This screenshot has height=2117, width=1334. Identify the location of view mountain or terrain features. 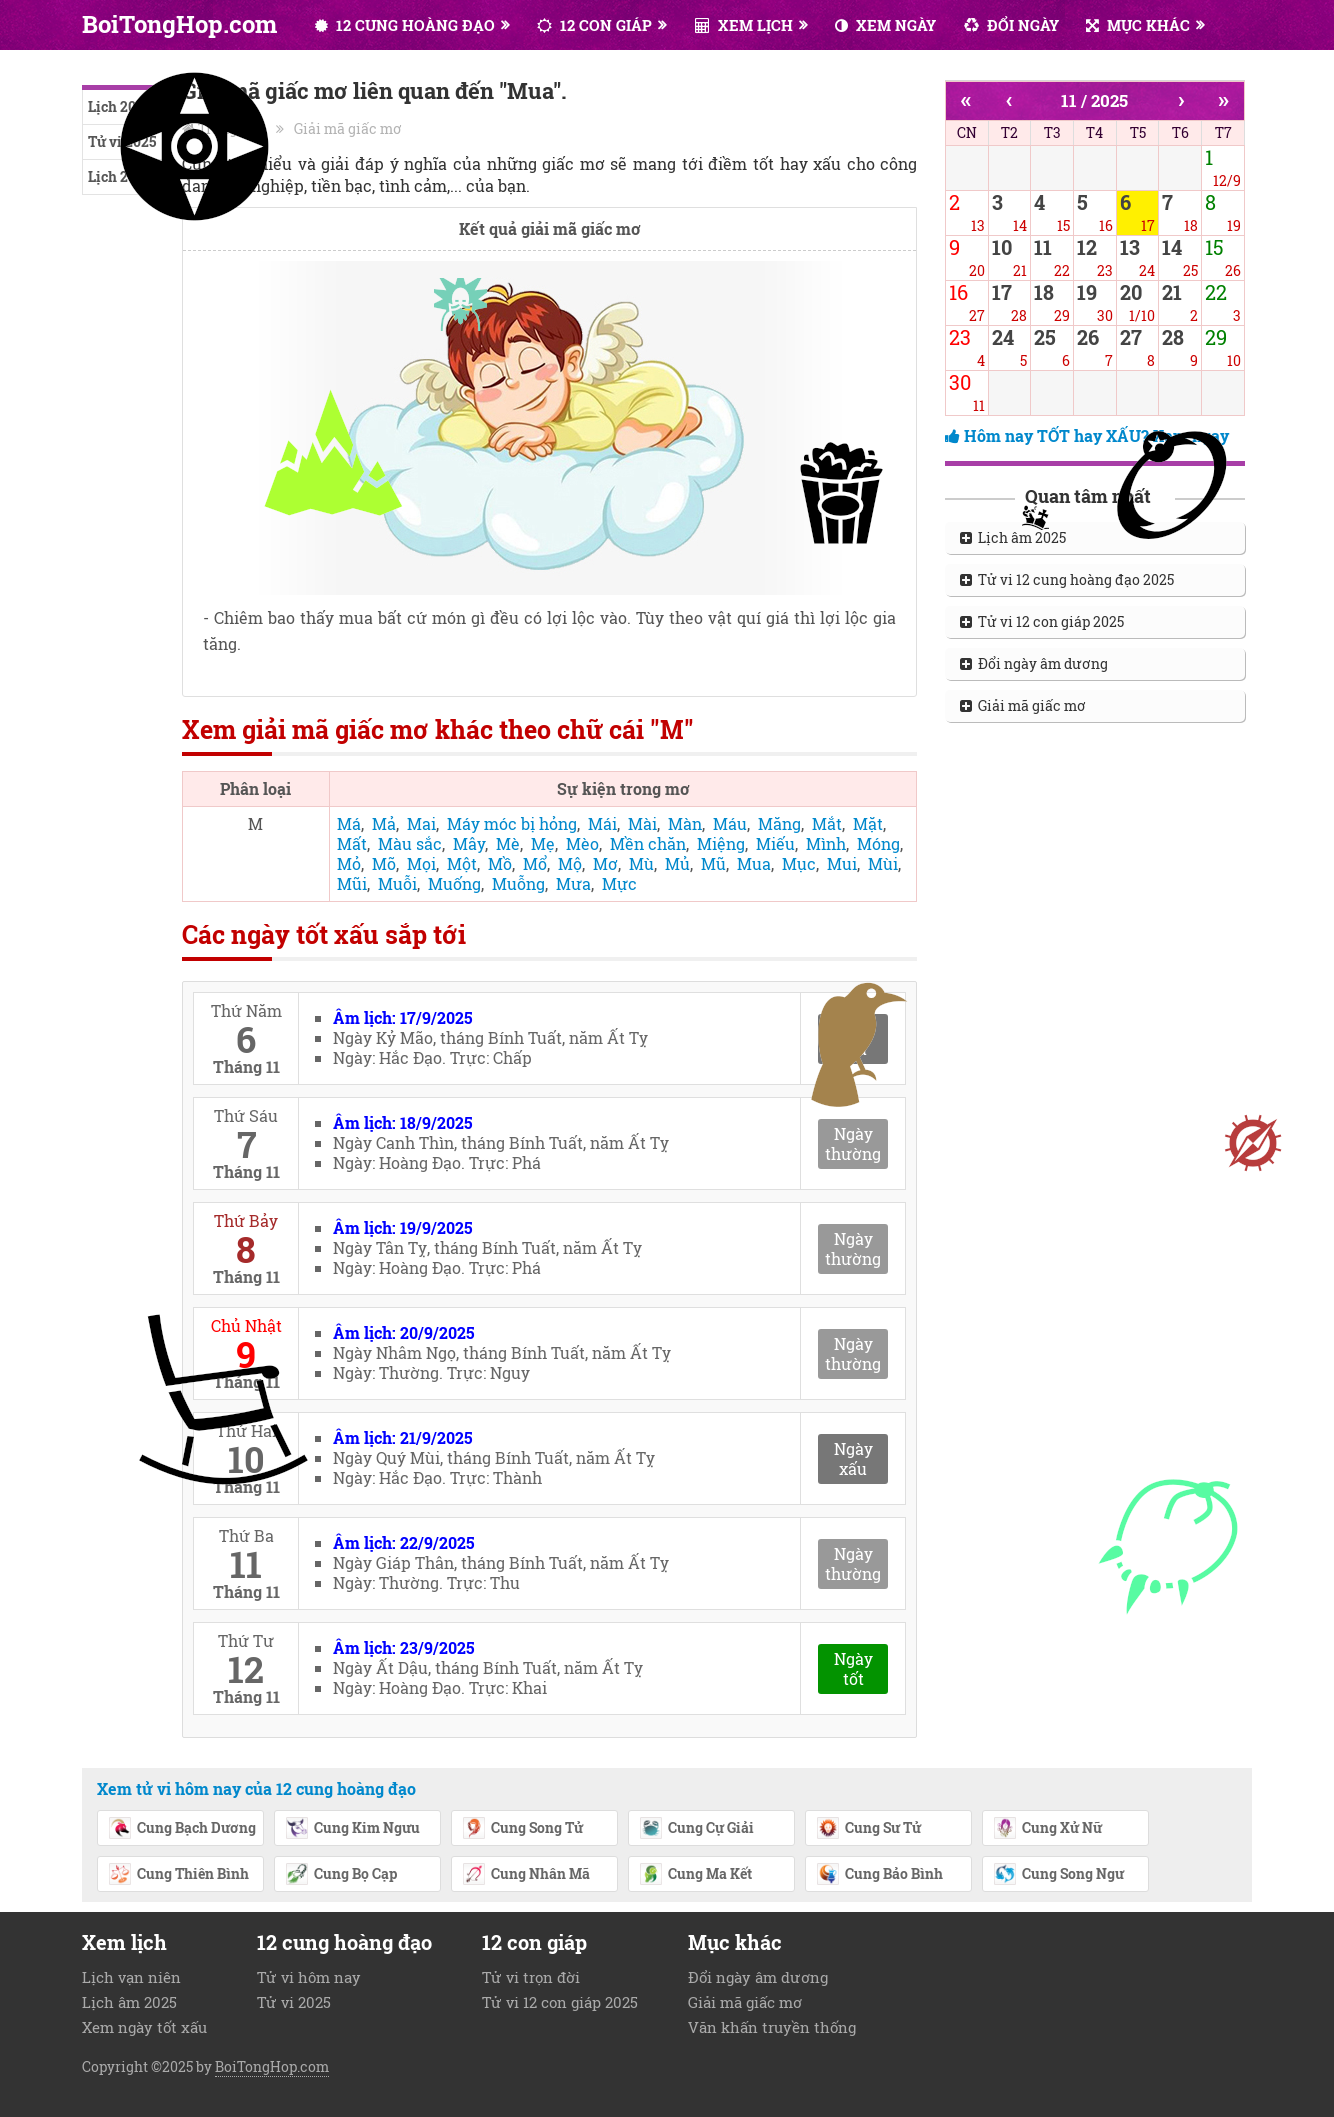
(333, 458).